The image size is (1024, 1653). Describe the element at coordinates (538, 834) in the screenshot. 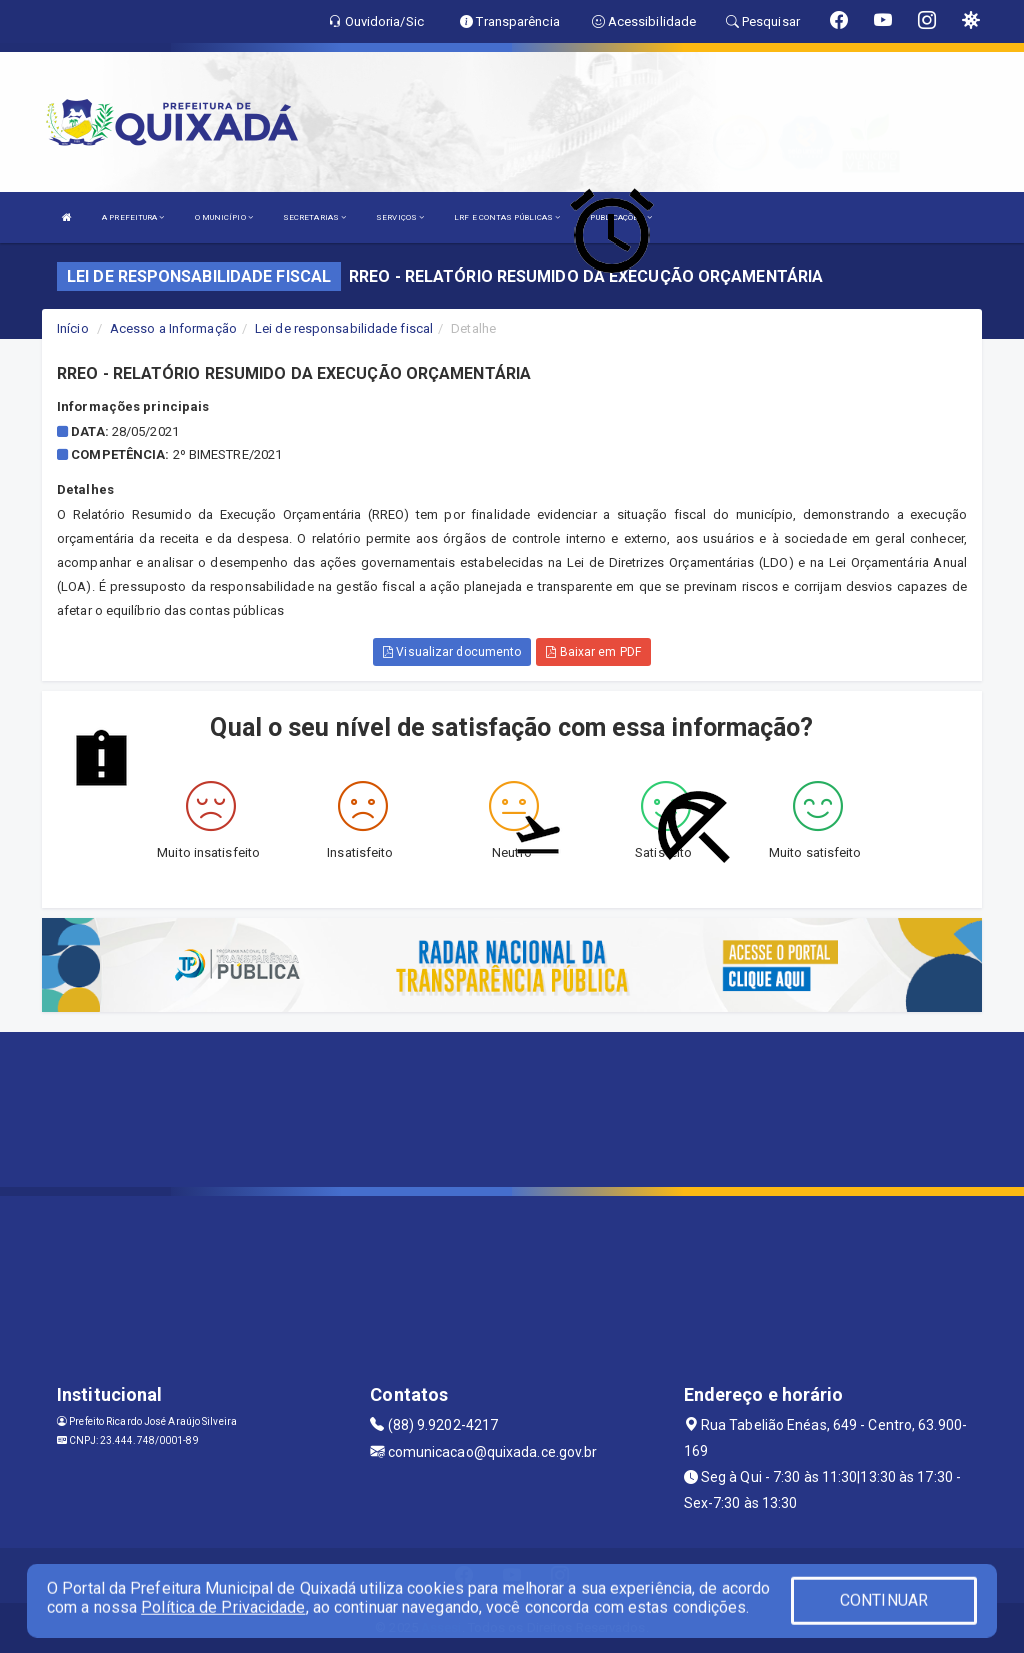

I see `view flight departure information` at that location.